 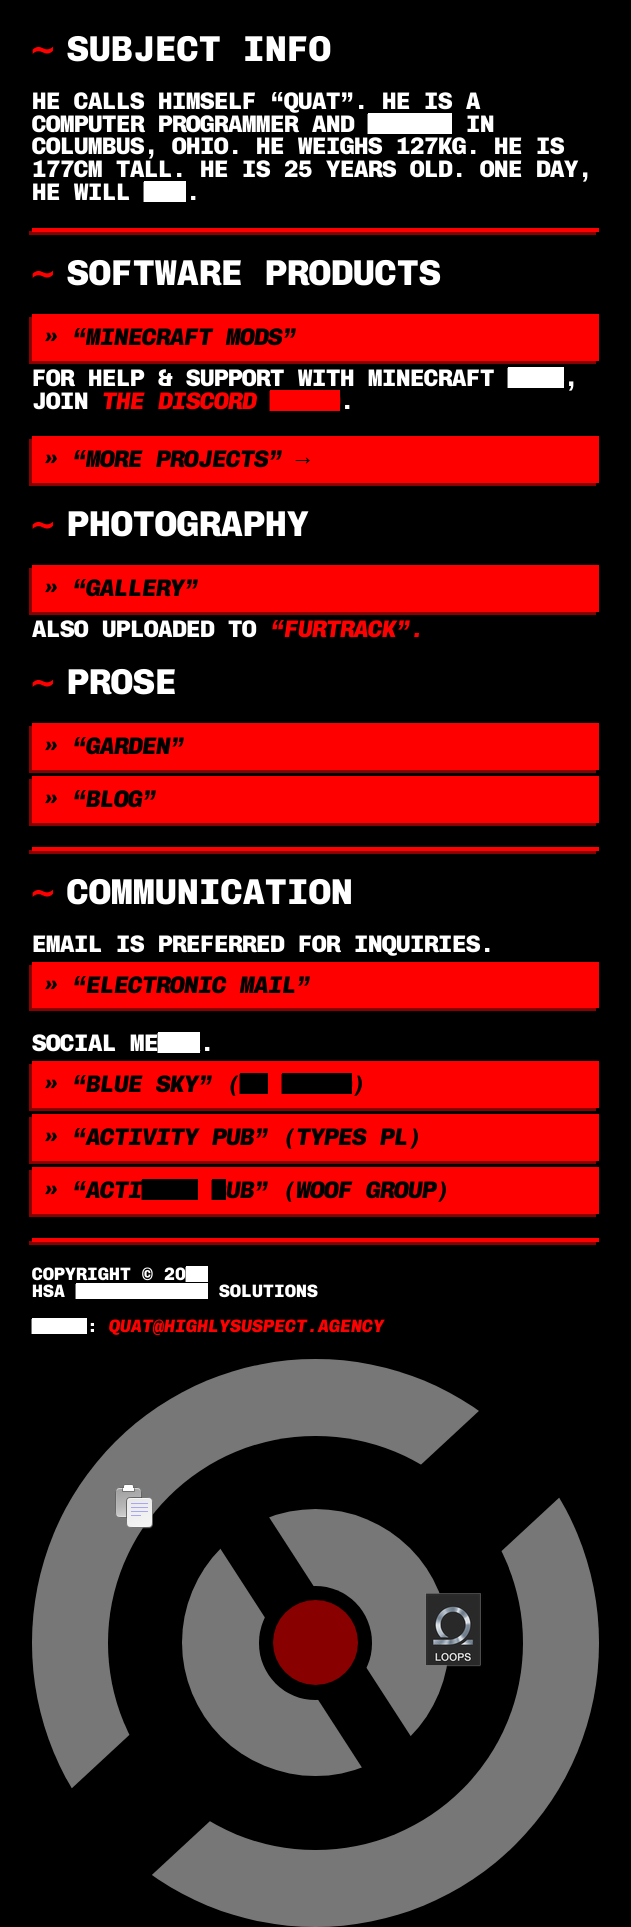 I want to click on manage Apple Loops storage in GarageBand, so click(x=453, y=1631).